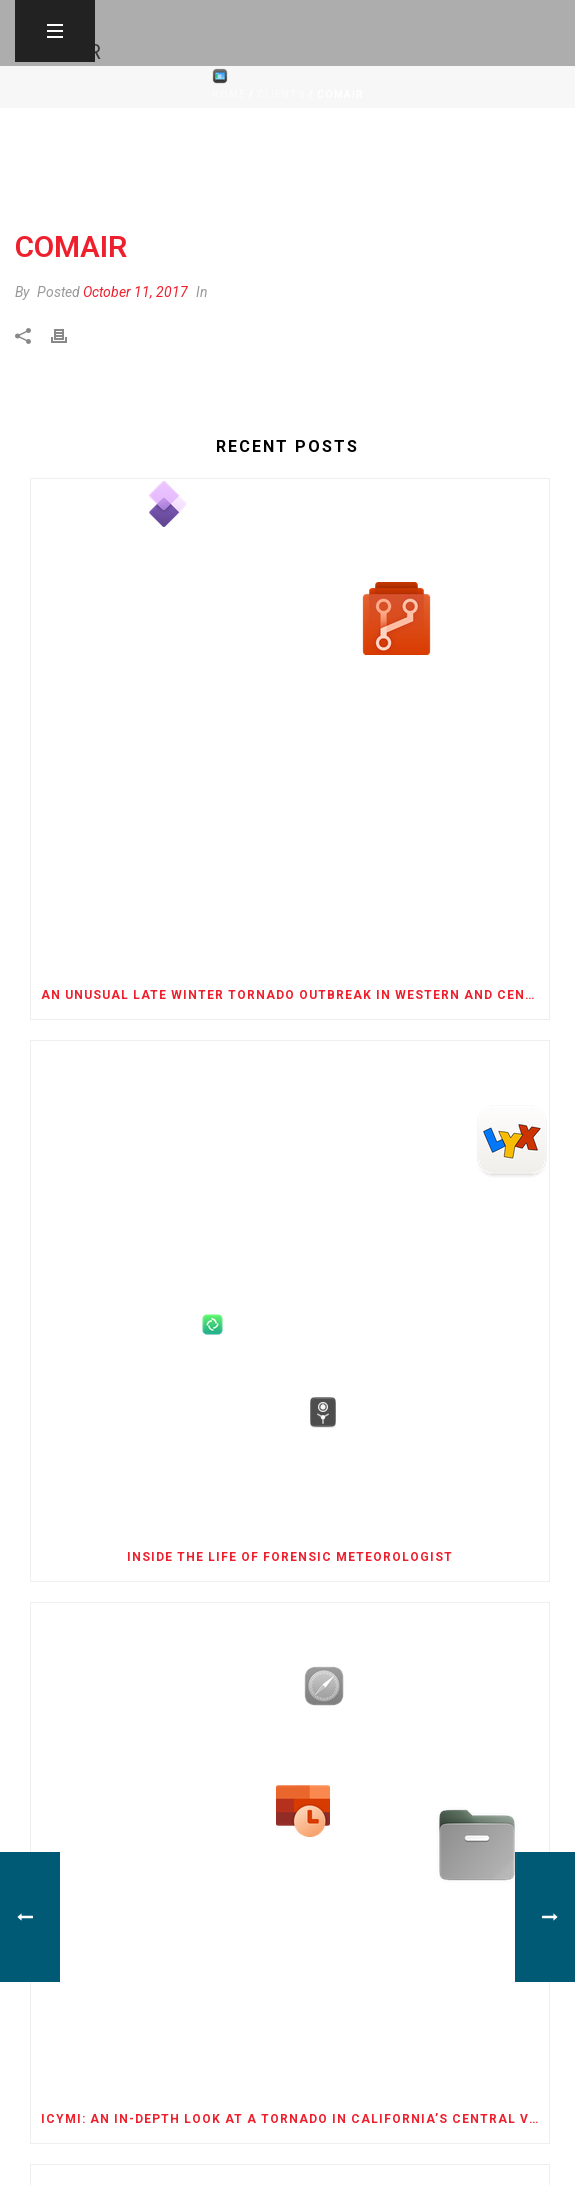 This screenshot has width=575, height=2185. What do you see at coordinates (167, 504) in the screenshot?
I see `open microsoft power apps operations` at bounding box center [167, 504].